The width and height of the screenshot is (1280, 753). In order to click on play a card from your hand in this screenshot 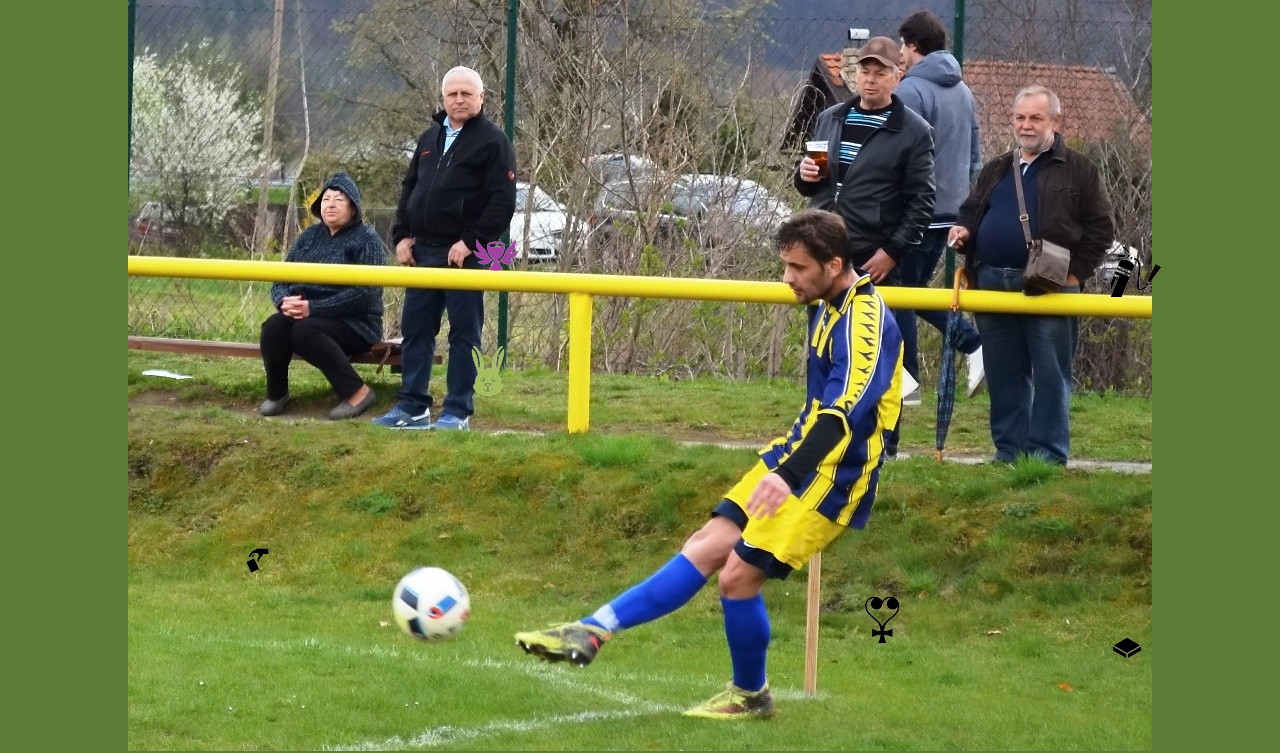, I will do `click(257, 560)`.